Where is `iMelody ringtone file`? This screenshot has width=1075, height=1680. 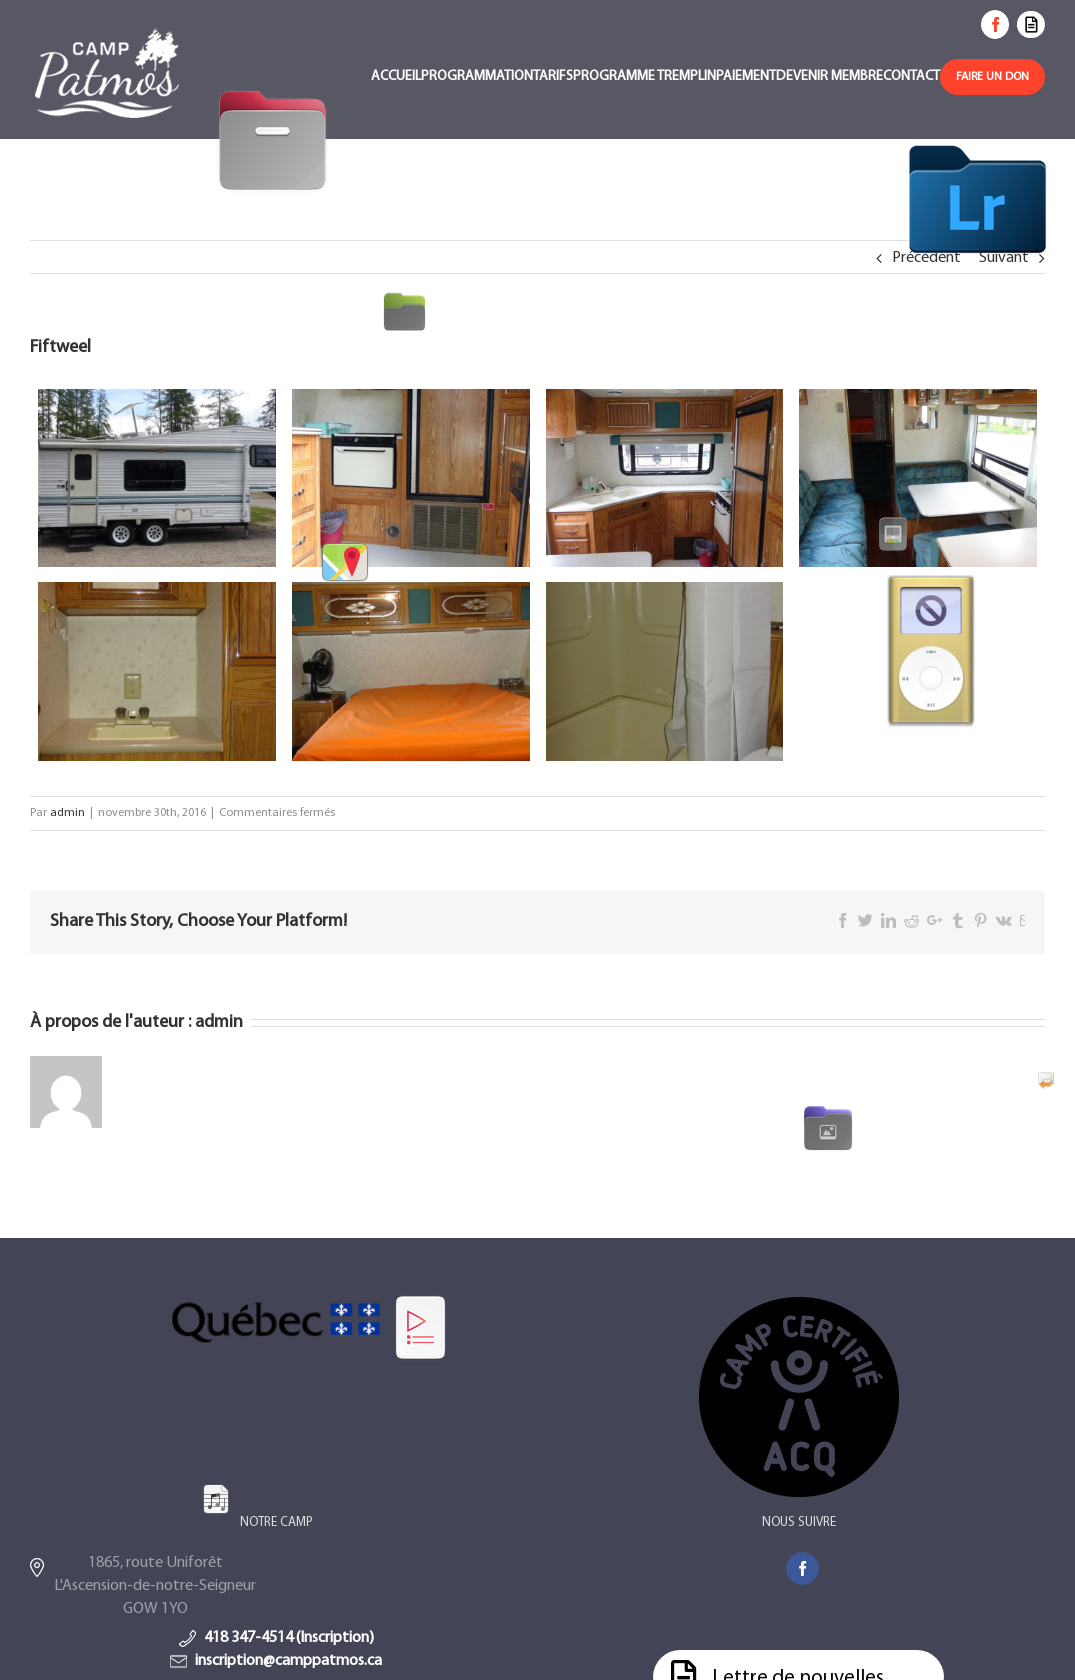 iMelody ringtone file is located at coordinates (216, 1499).